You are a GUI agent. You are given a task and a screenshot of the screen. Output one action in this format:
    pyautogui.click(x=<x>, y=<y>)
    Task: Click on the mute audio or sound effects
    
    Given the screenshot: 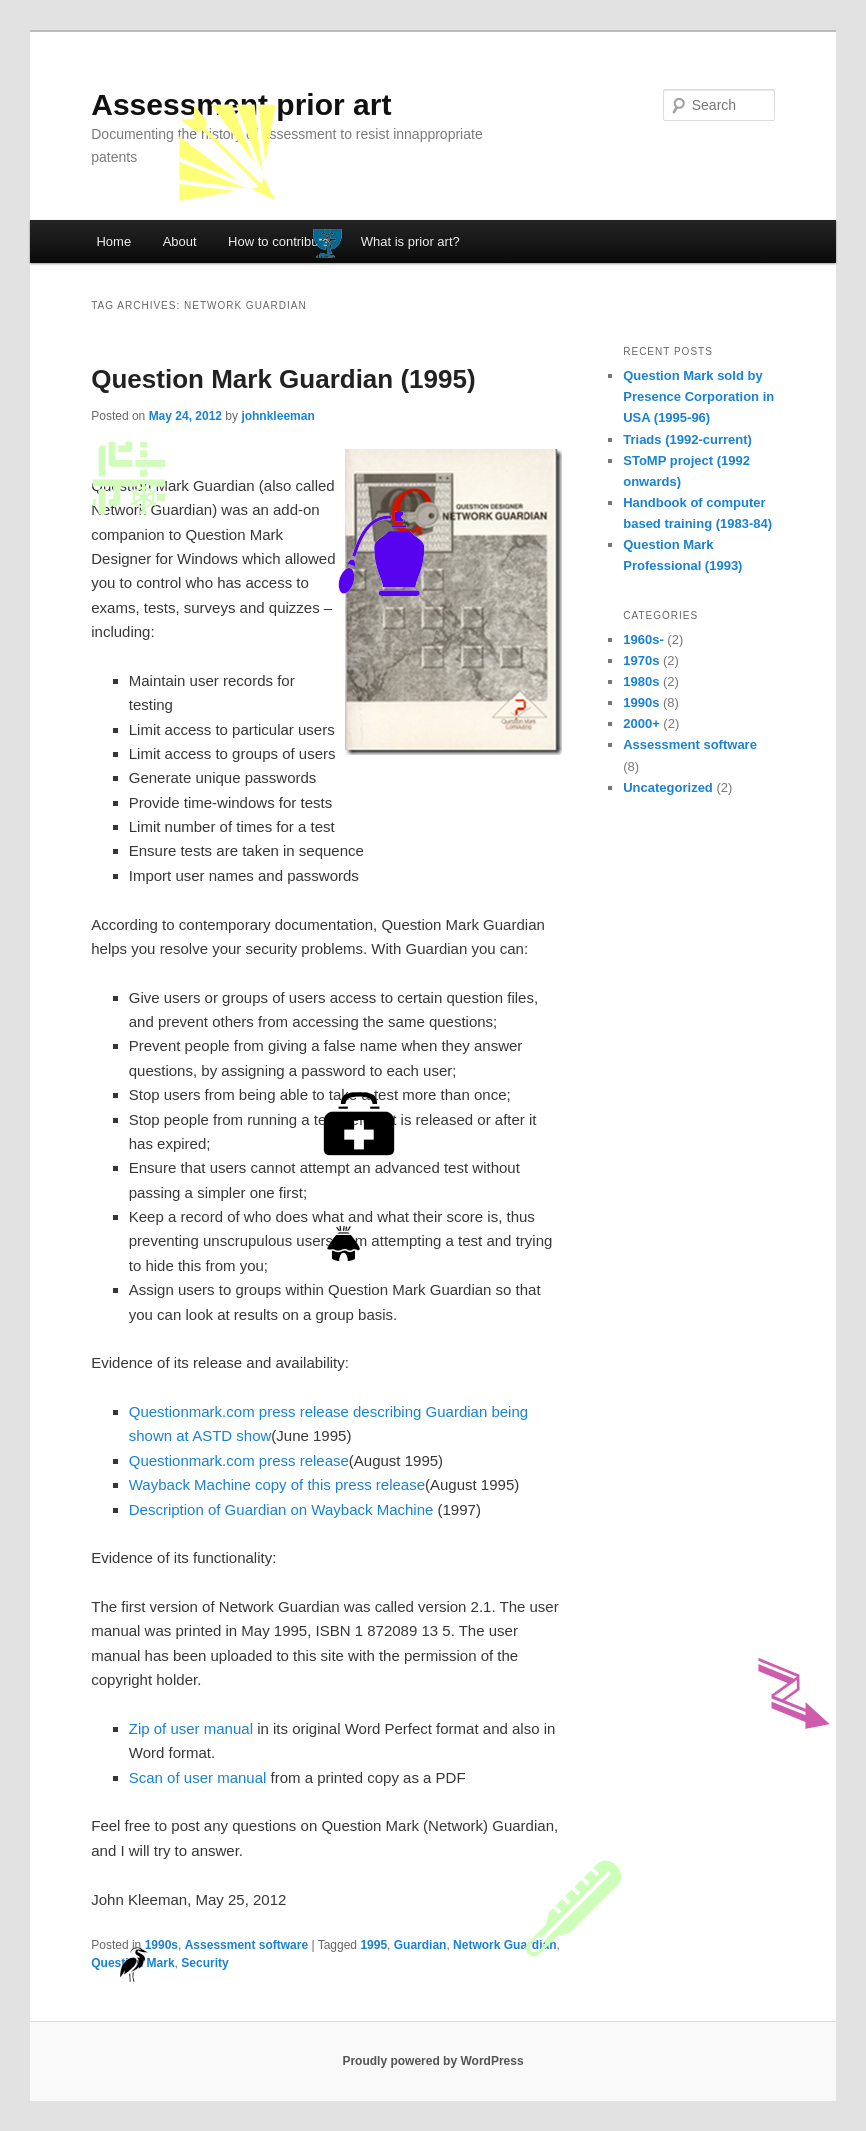 What is the action you would take?
    pyautogui.click(x=327, y=243)
    